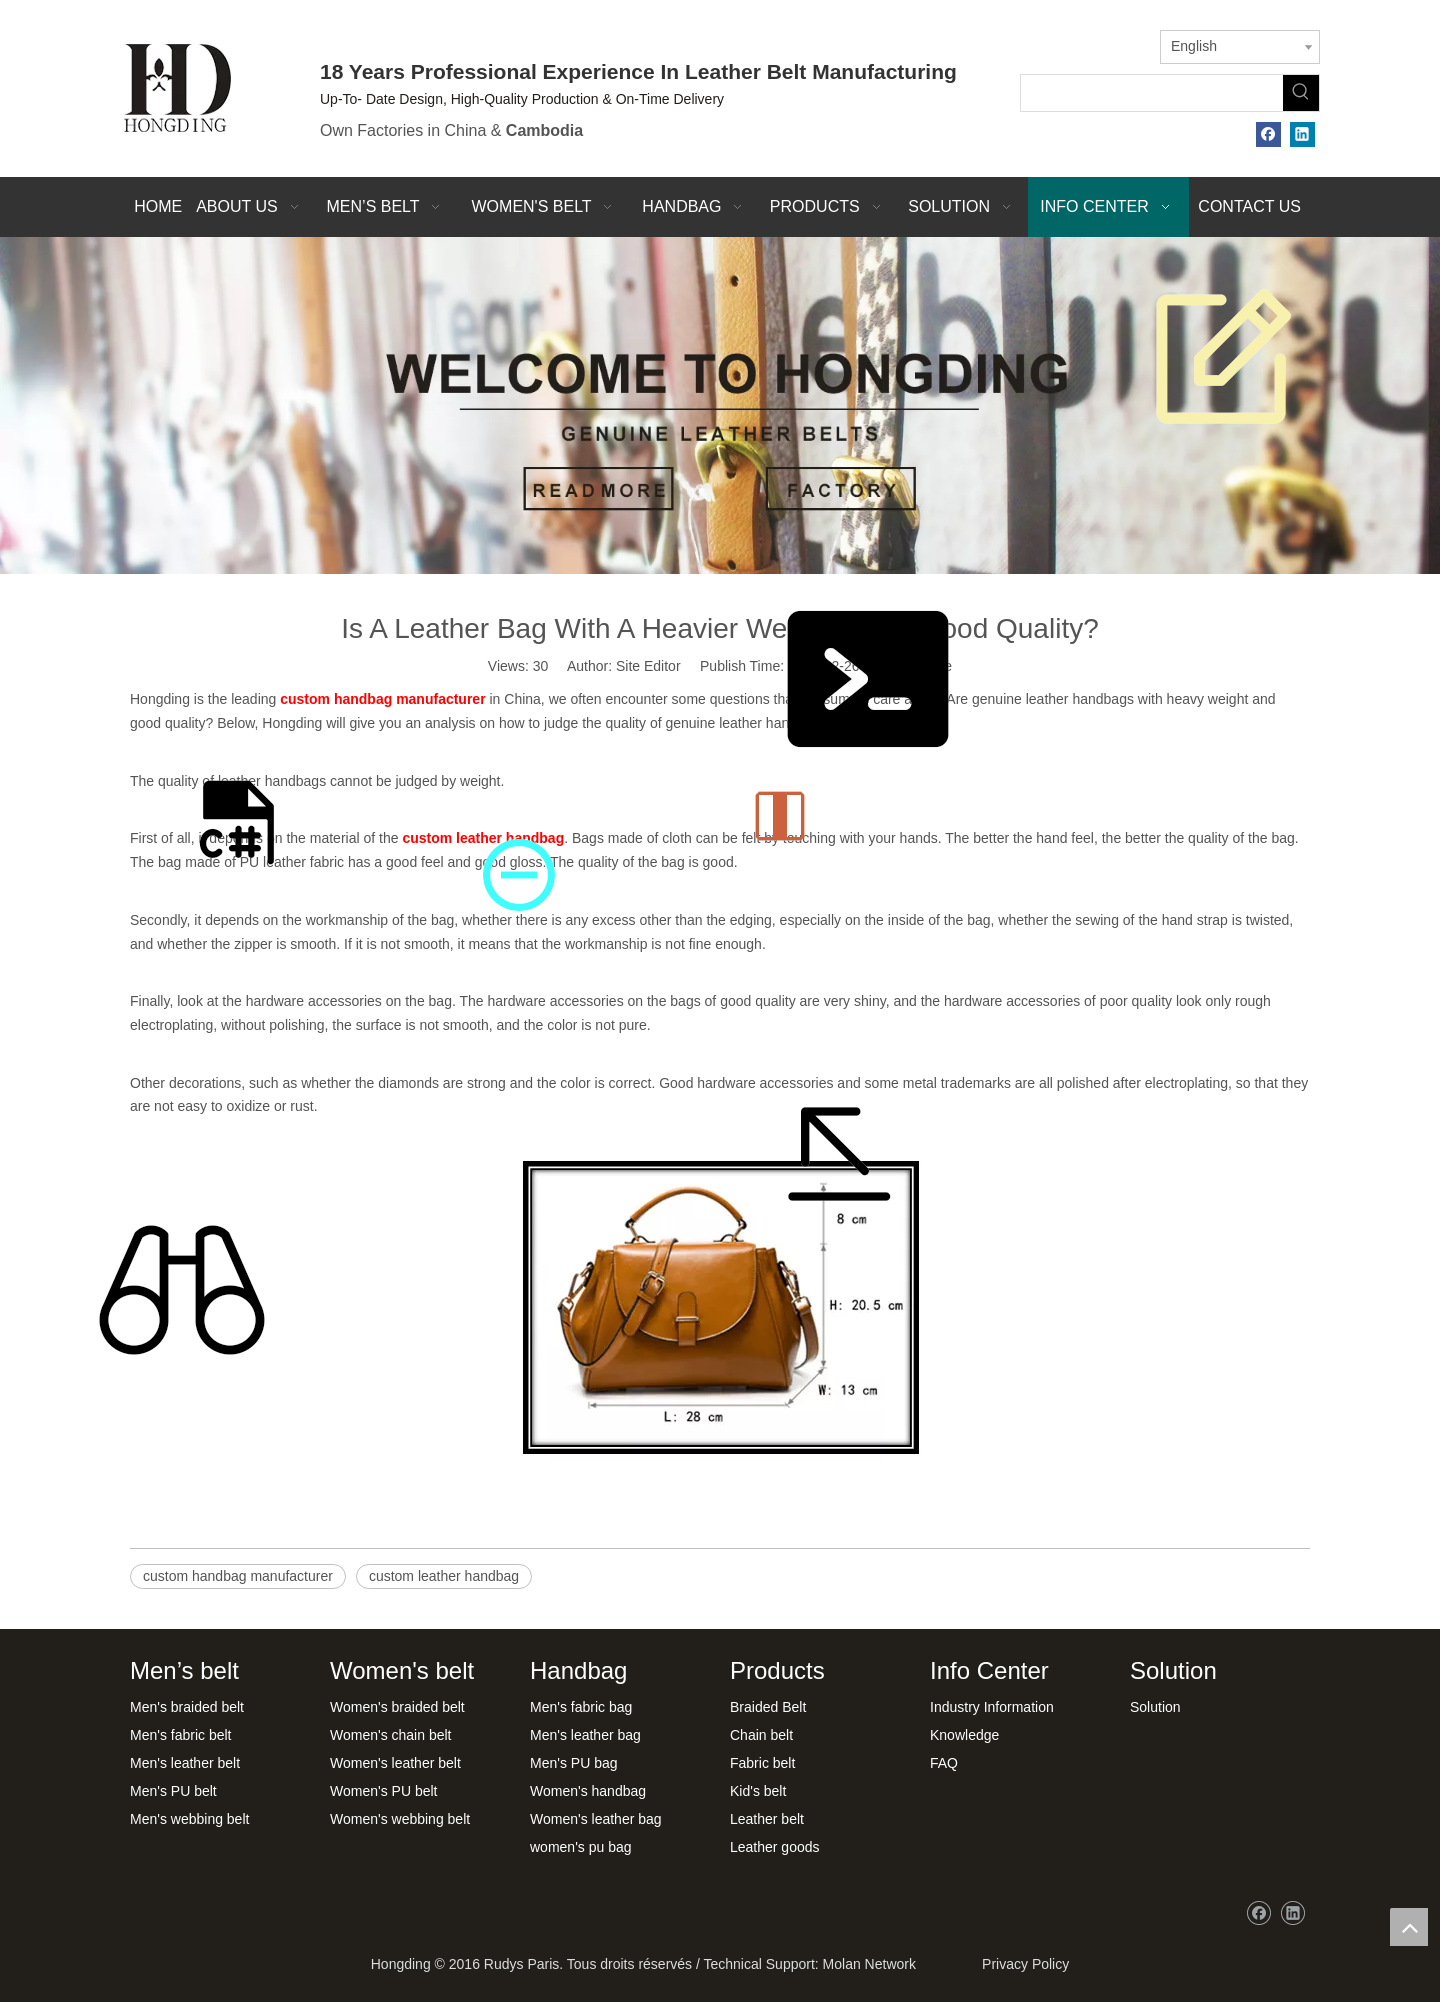 The width and height of the screenshot is (1440, 2002). Describe the element at coordinates (1221, 359) in the screenshot. I see `compose a new note` at that location.